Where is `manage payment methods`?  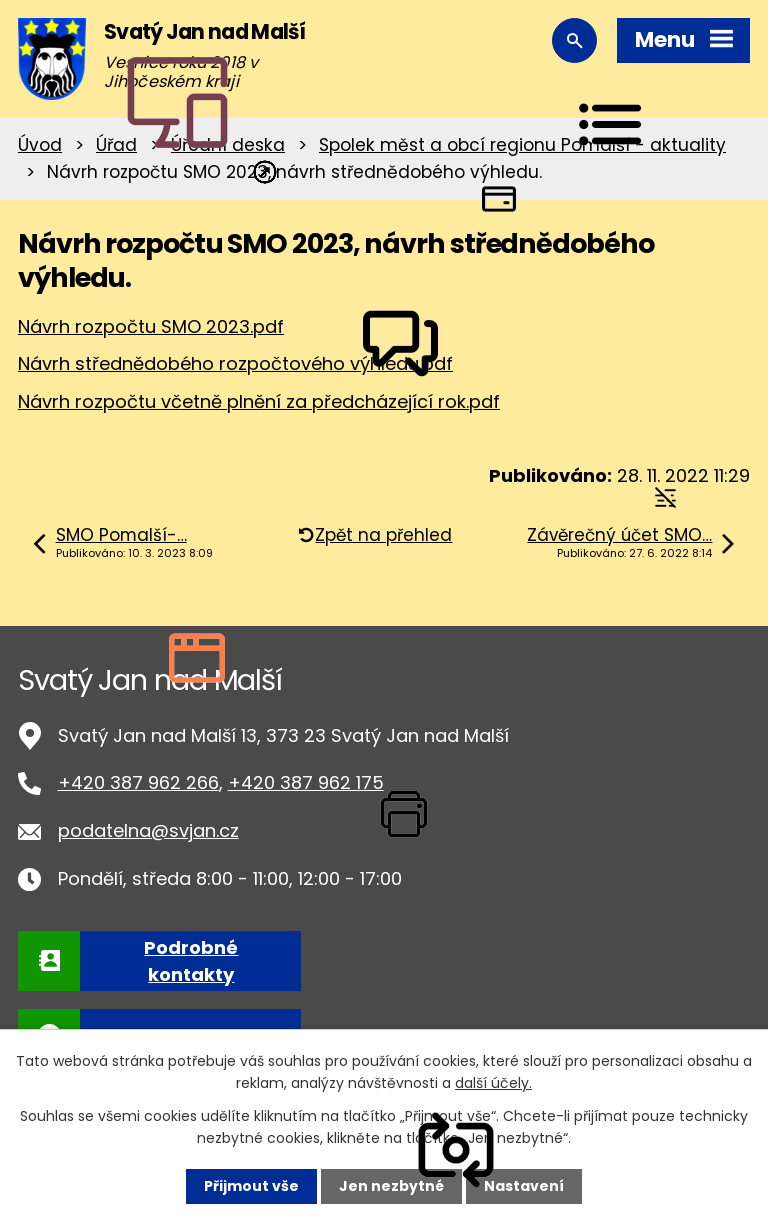 manage payment methods is located at coordinates (499, 199).